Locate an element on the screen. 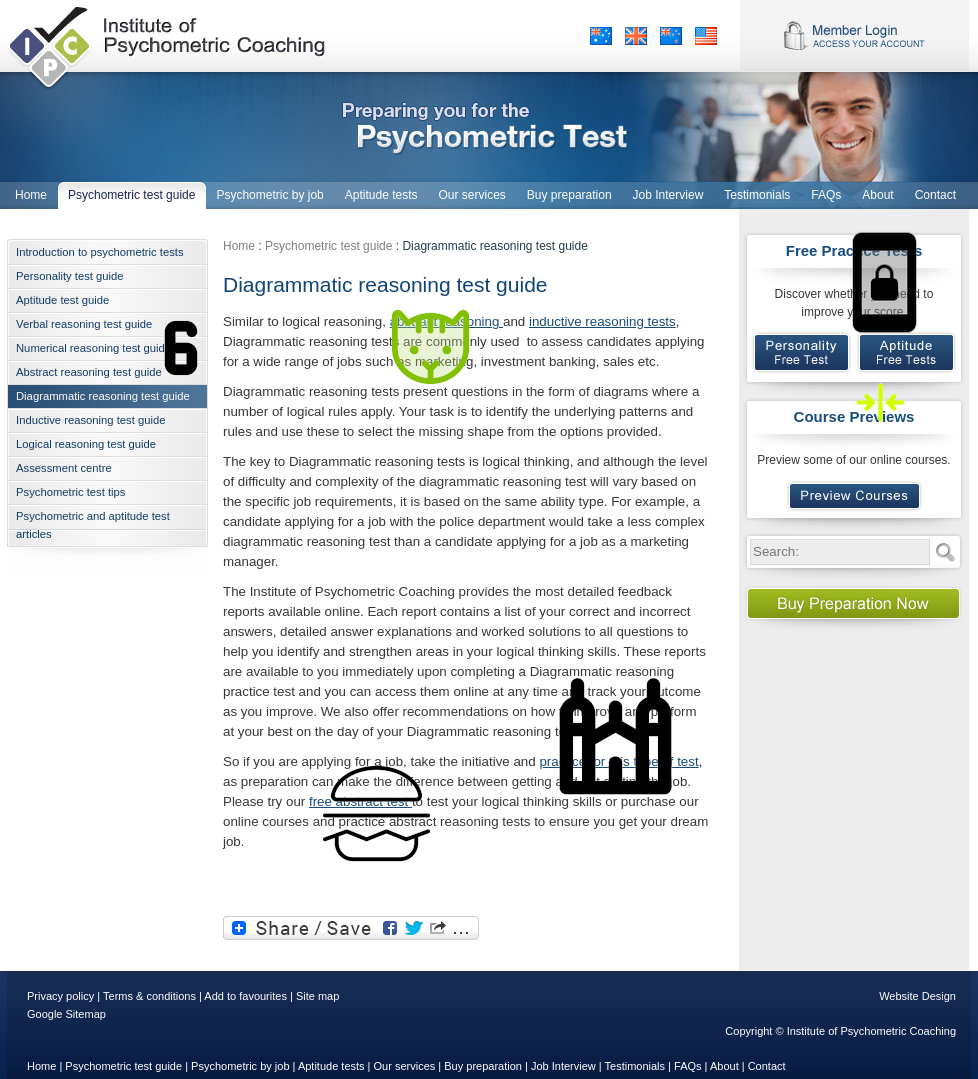  collapse or minimize a horizontal panel is located at coordinates (880, 402).